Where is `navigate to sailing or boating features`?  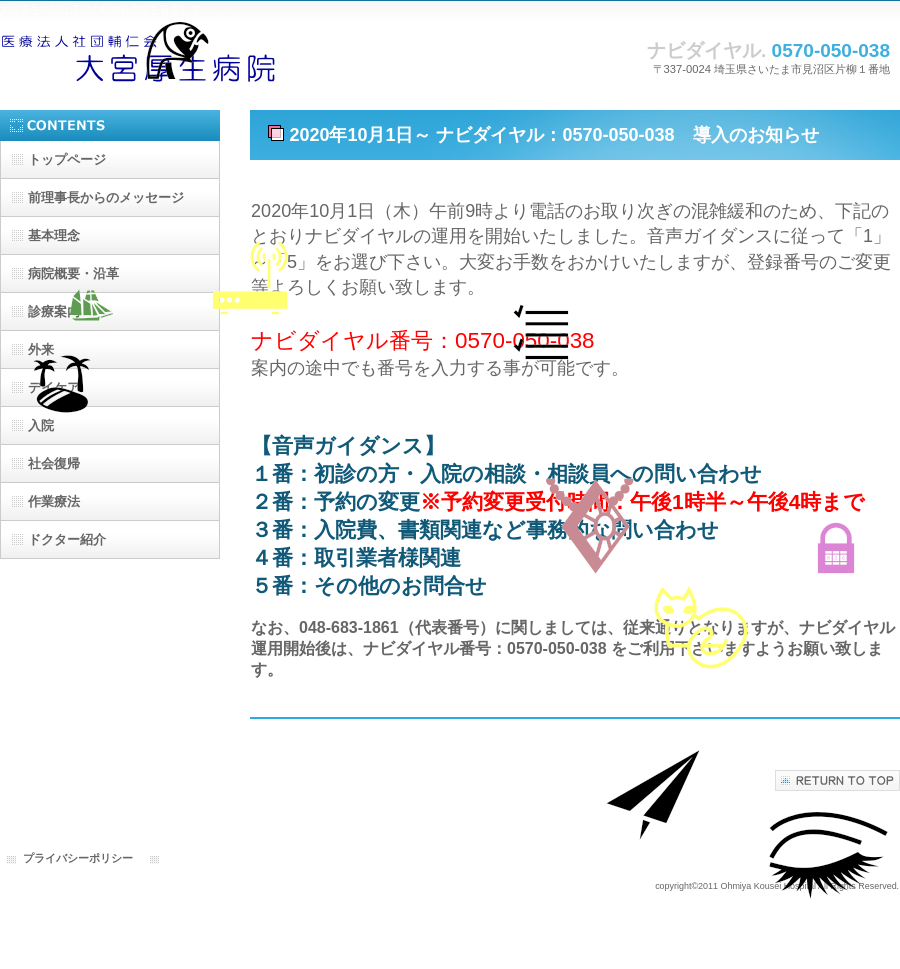
navigate to sailing or boating features is located at coordinates (91, 305).